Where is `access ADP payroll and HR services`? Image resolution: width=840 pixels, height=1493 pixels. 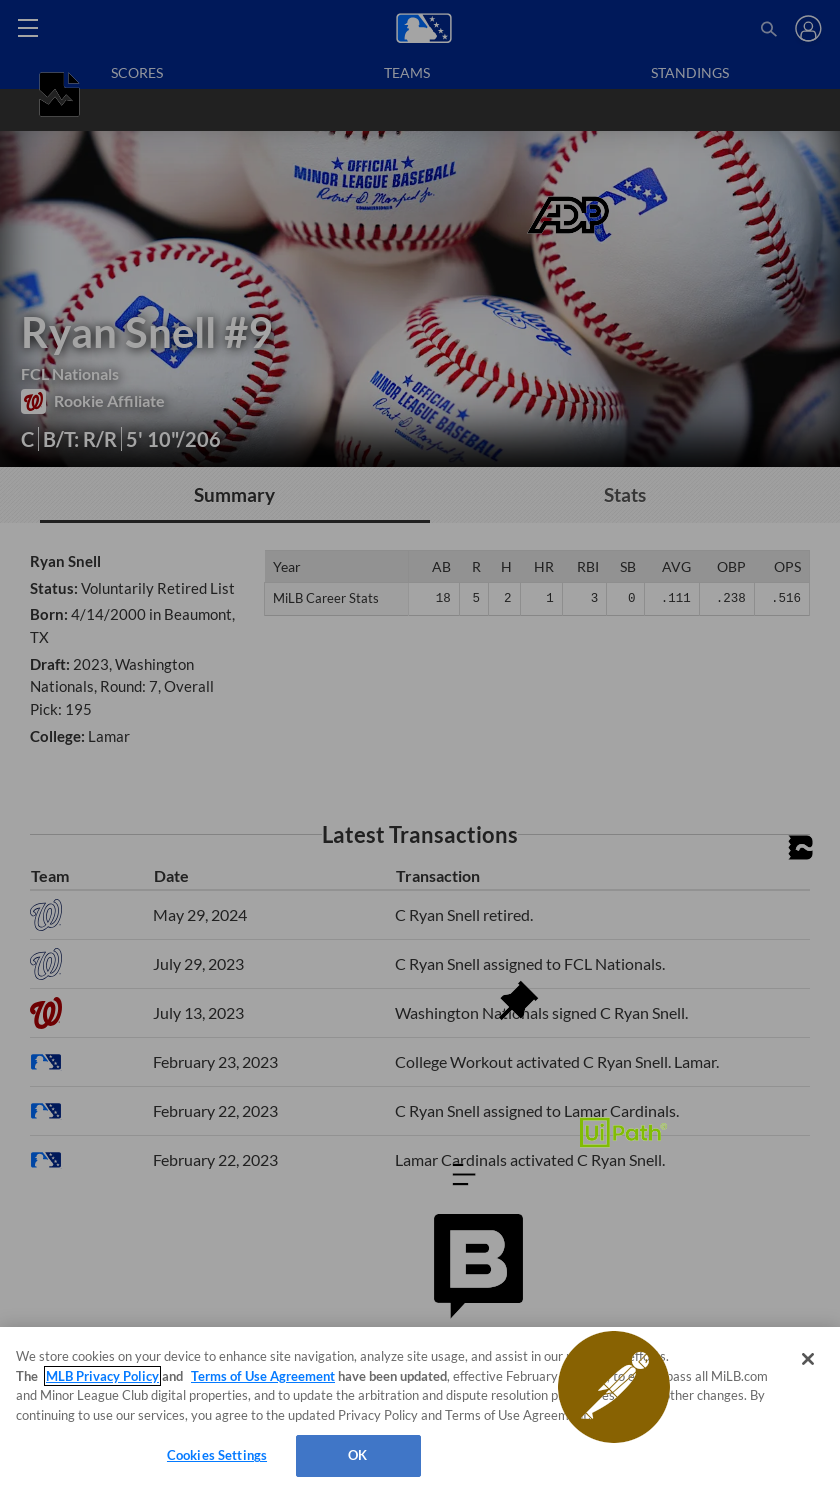 access ADP payroll and HR services is located at coordinates (568, 215).